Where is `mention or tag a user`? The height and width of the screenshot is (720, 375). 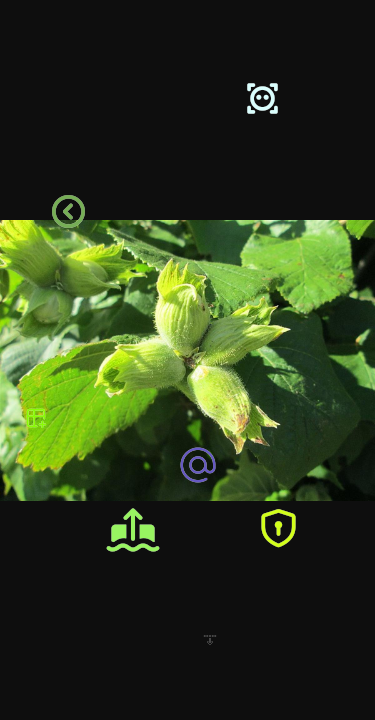
mention or tag a user is located at coordinates (198, 465).